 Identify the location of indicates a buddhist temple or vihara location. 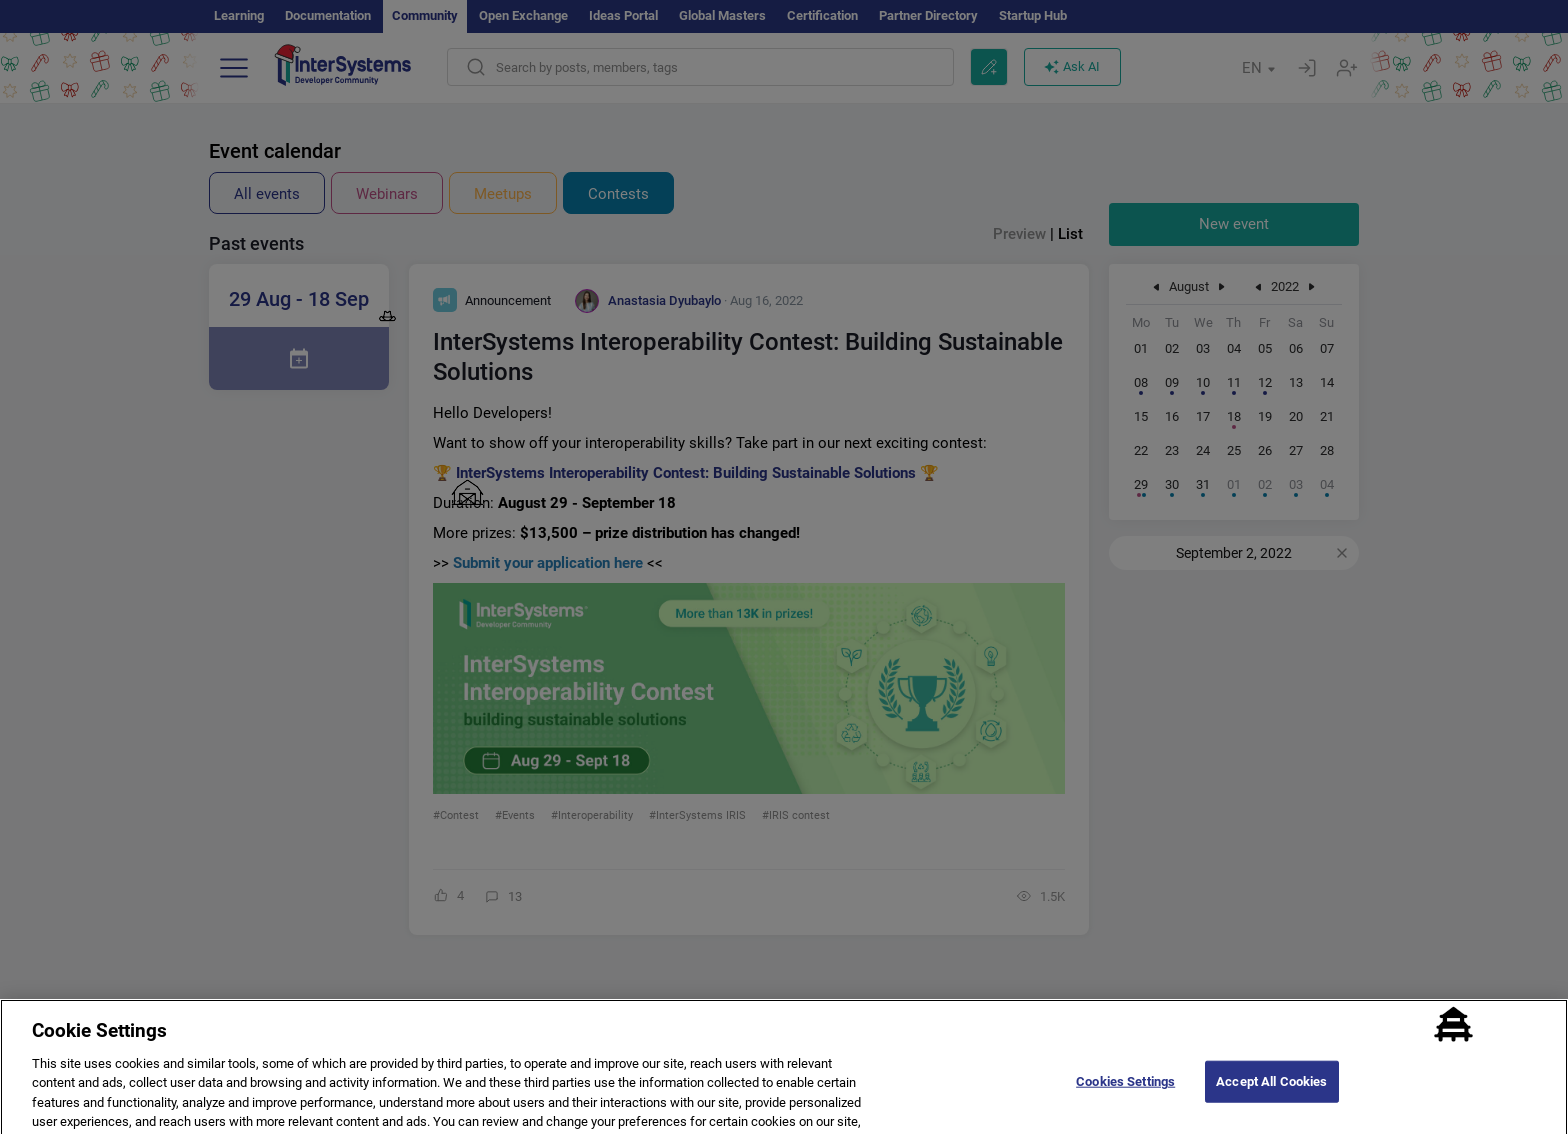
(1453, 1024).